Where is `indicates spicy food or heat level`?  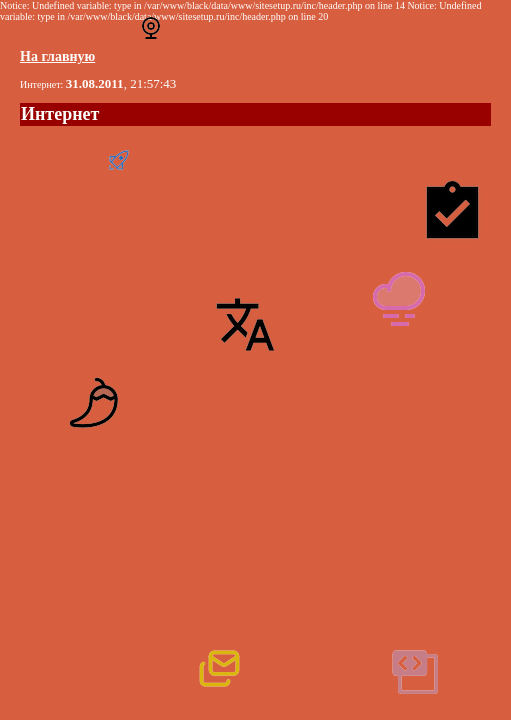
indicates spicy food or heat level is located at coordinates (96, 404).